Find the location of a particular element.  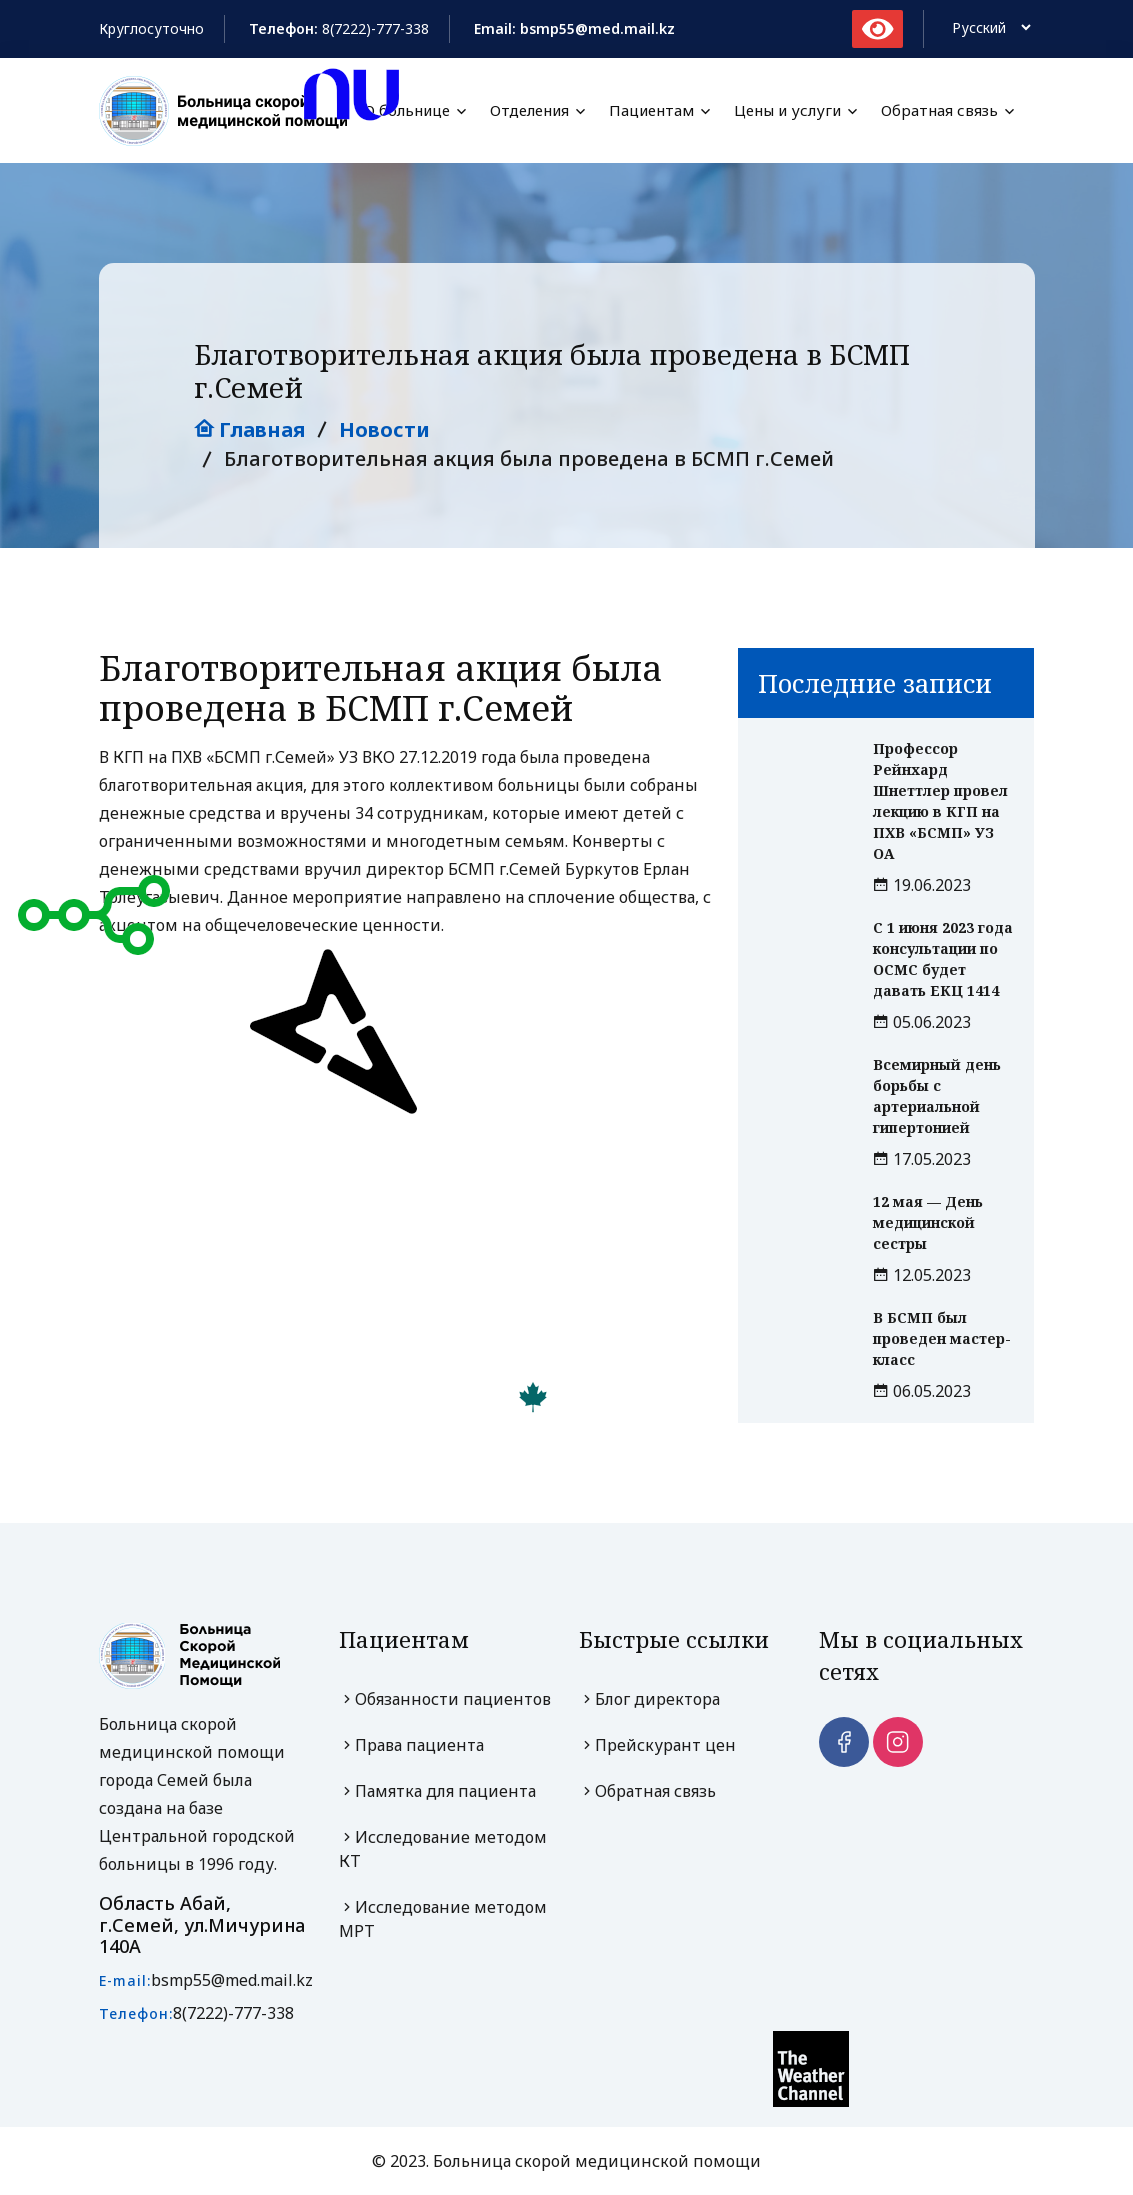

represents Canada or Canadian content is located at coordinates (533, 1397).